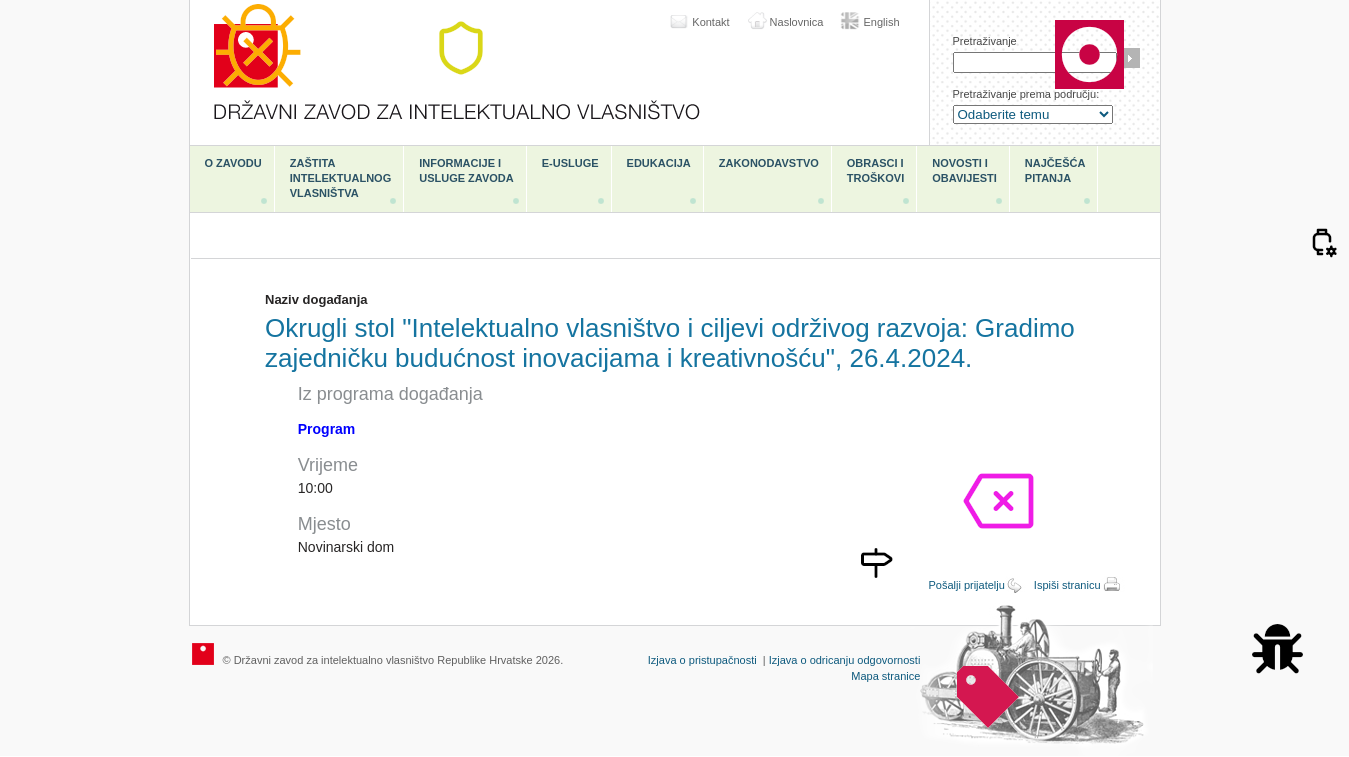  Describe the element at coordinates (988, 697) in the screenshot. I see `add a tag or label to an item` at that location.